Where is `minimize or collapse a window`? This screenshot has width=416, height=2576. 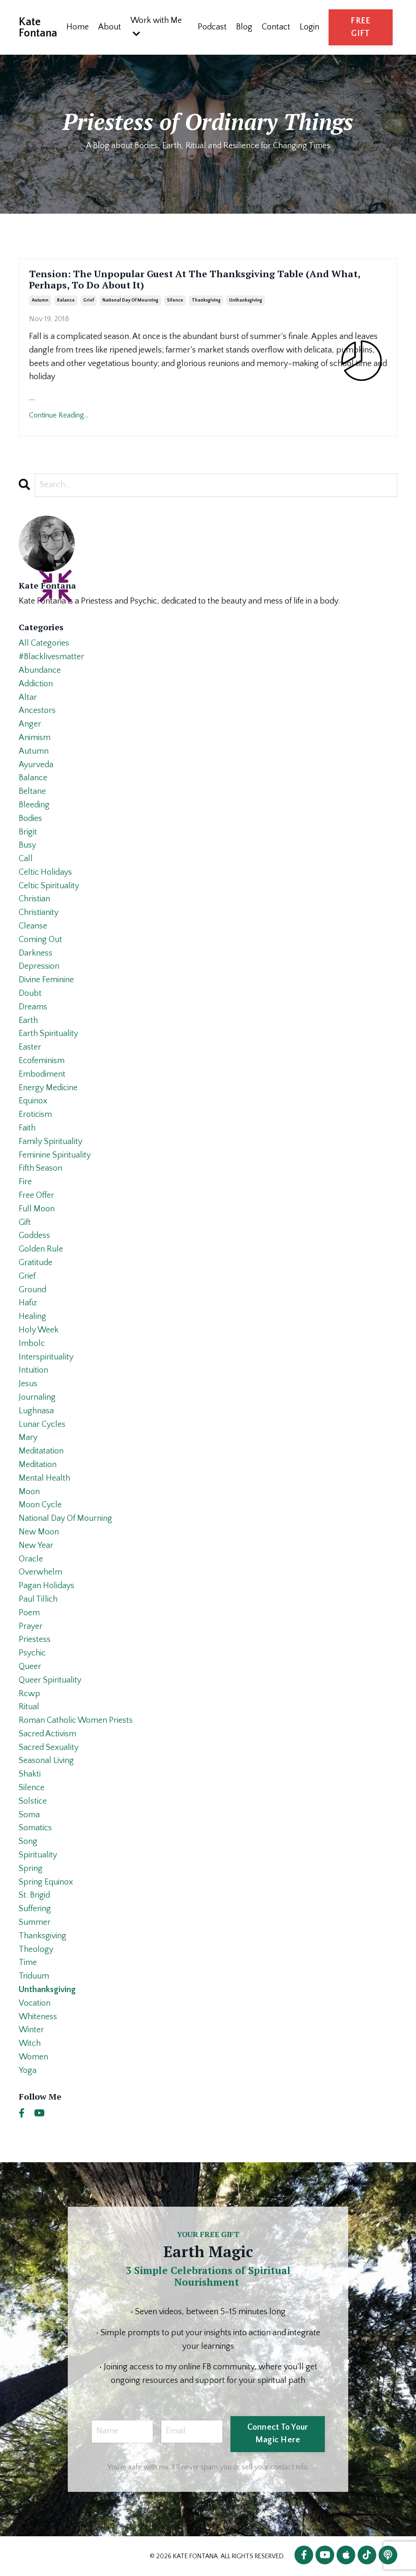
minimize or collapse a window is located at coordinates (55, 586).